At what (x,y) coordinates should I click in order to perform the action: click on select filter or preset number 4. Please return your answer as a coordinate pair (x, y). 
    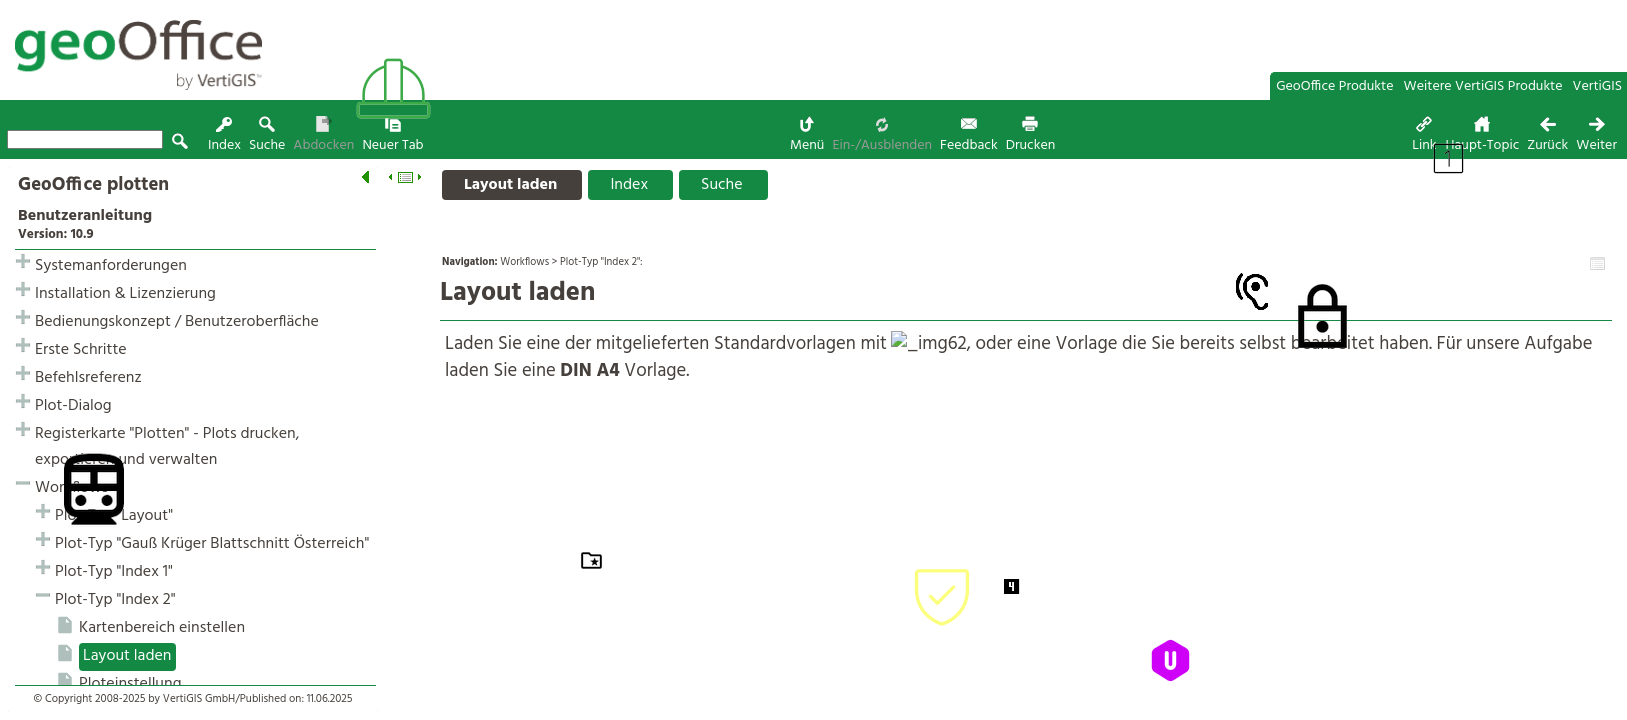
    Looking at the image, I should click on (1011, 586).